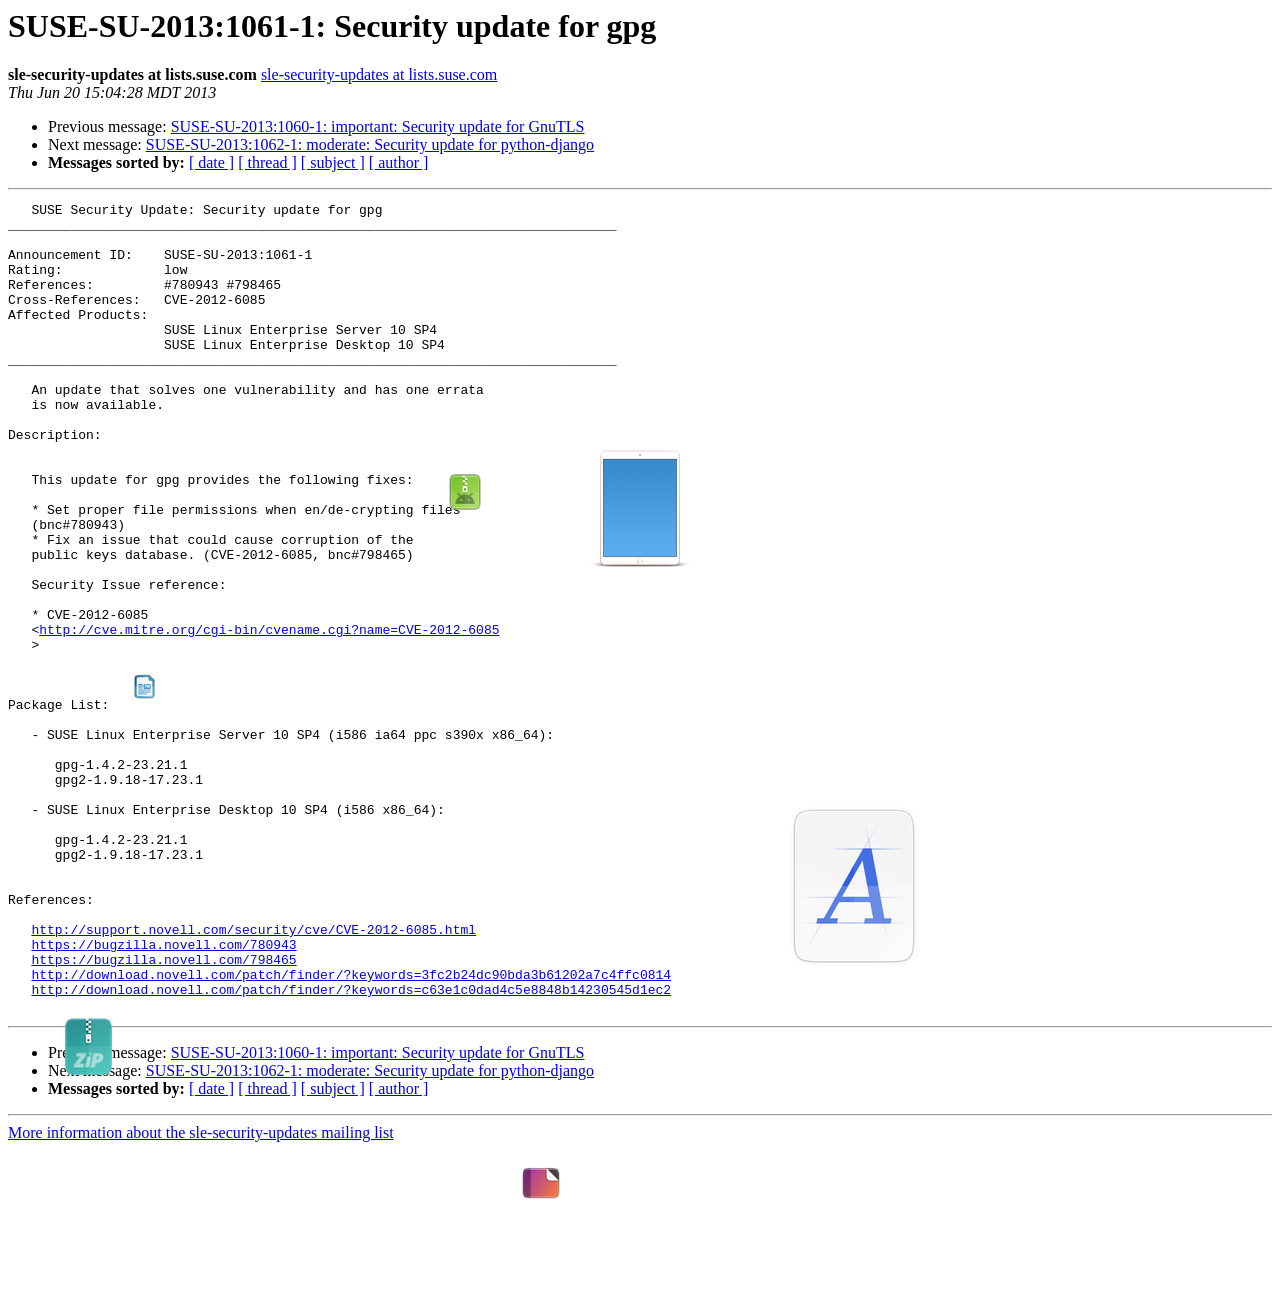 The image size is (1280, 1312). I want to click on android app installation package file, so click(465, 492).